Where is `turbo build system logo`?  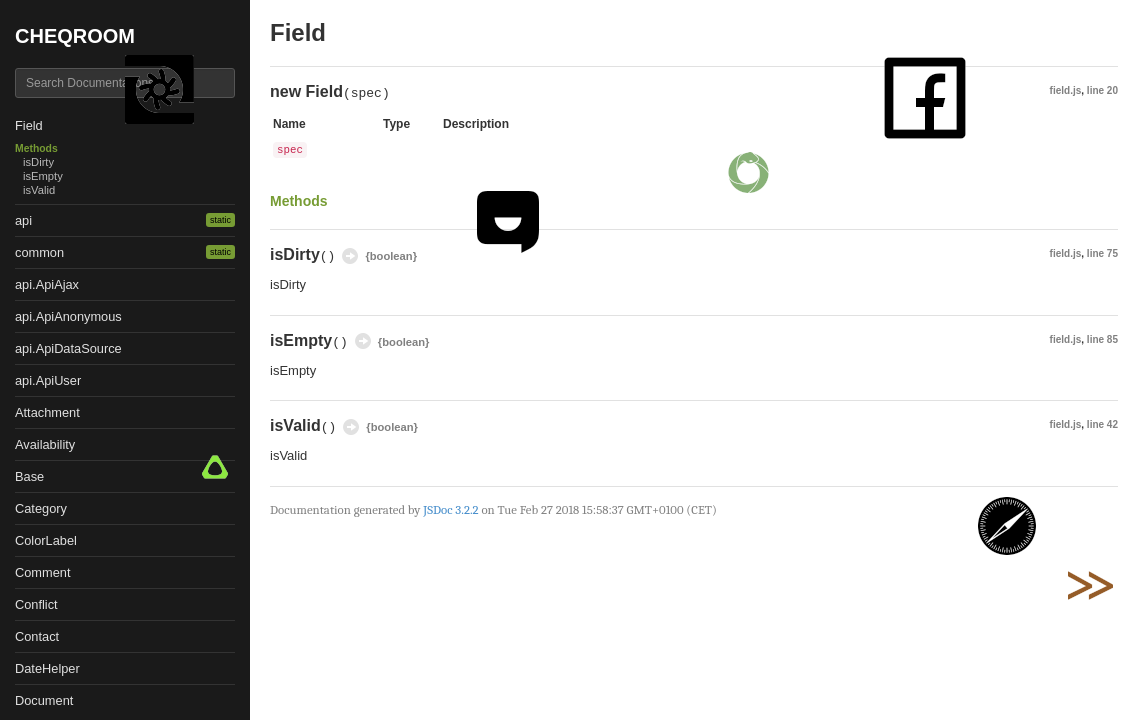 turbo build system logo is located at coordinates (159, 89).